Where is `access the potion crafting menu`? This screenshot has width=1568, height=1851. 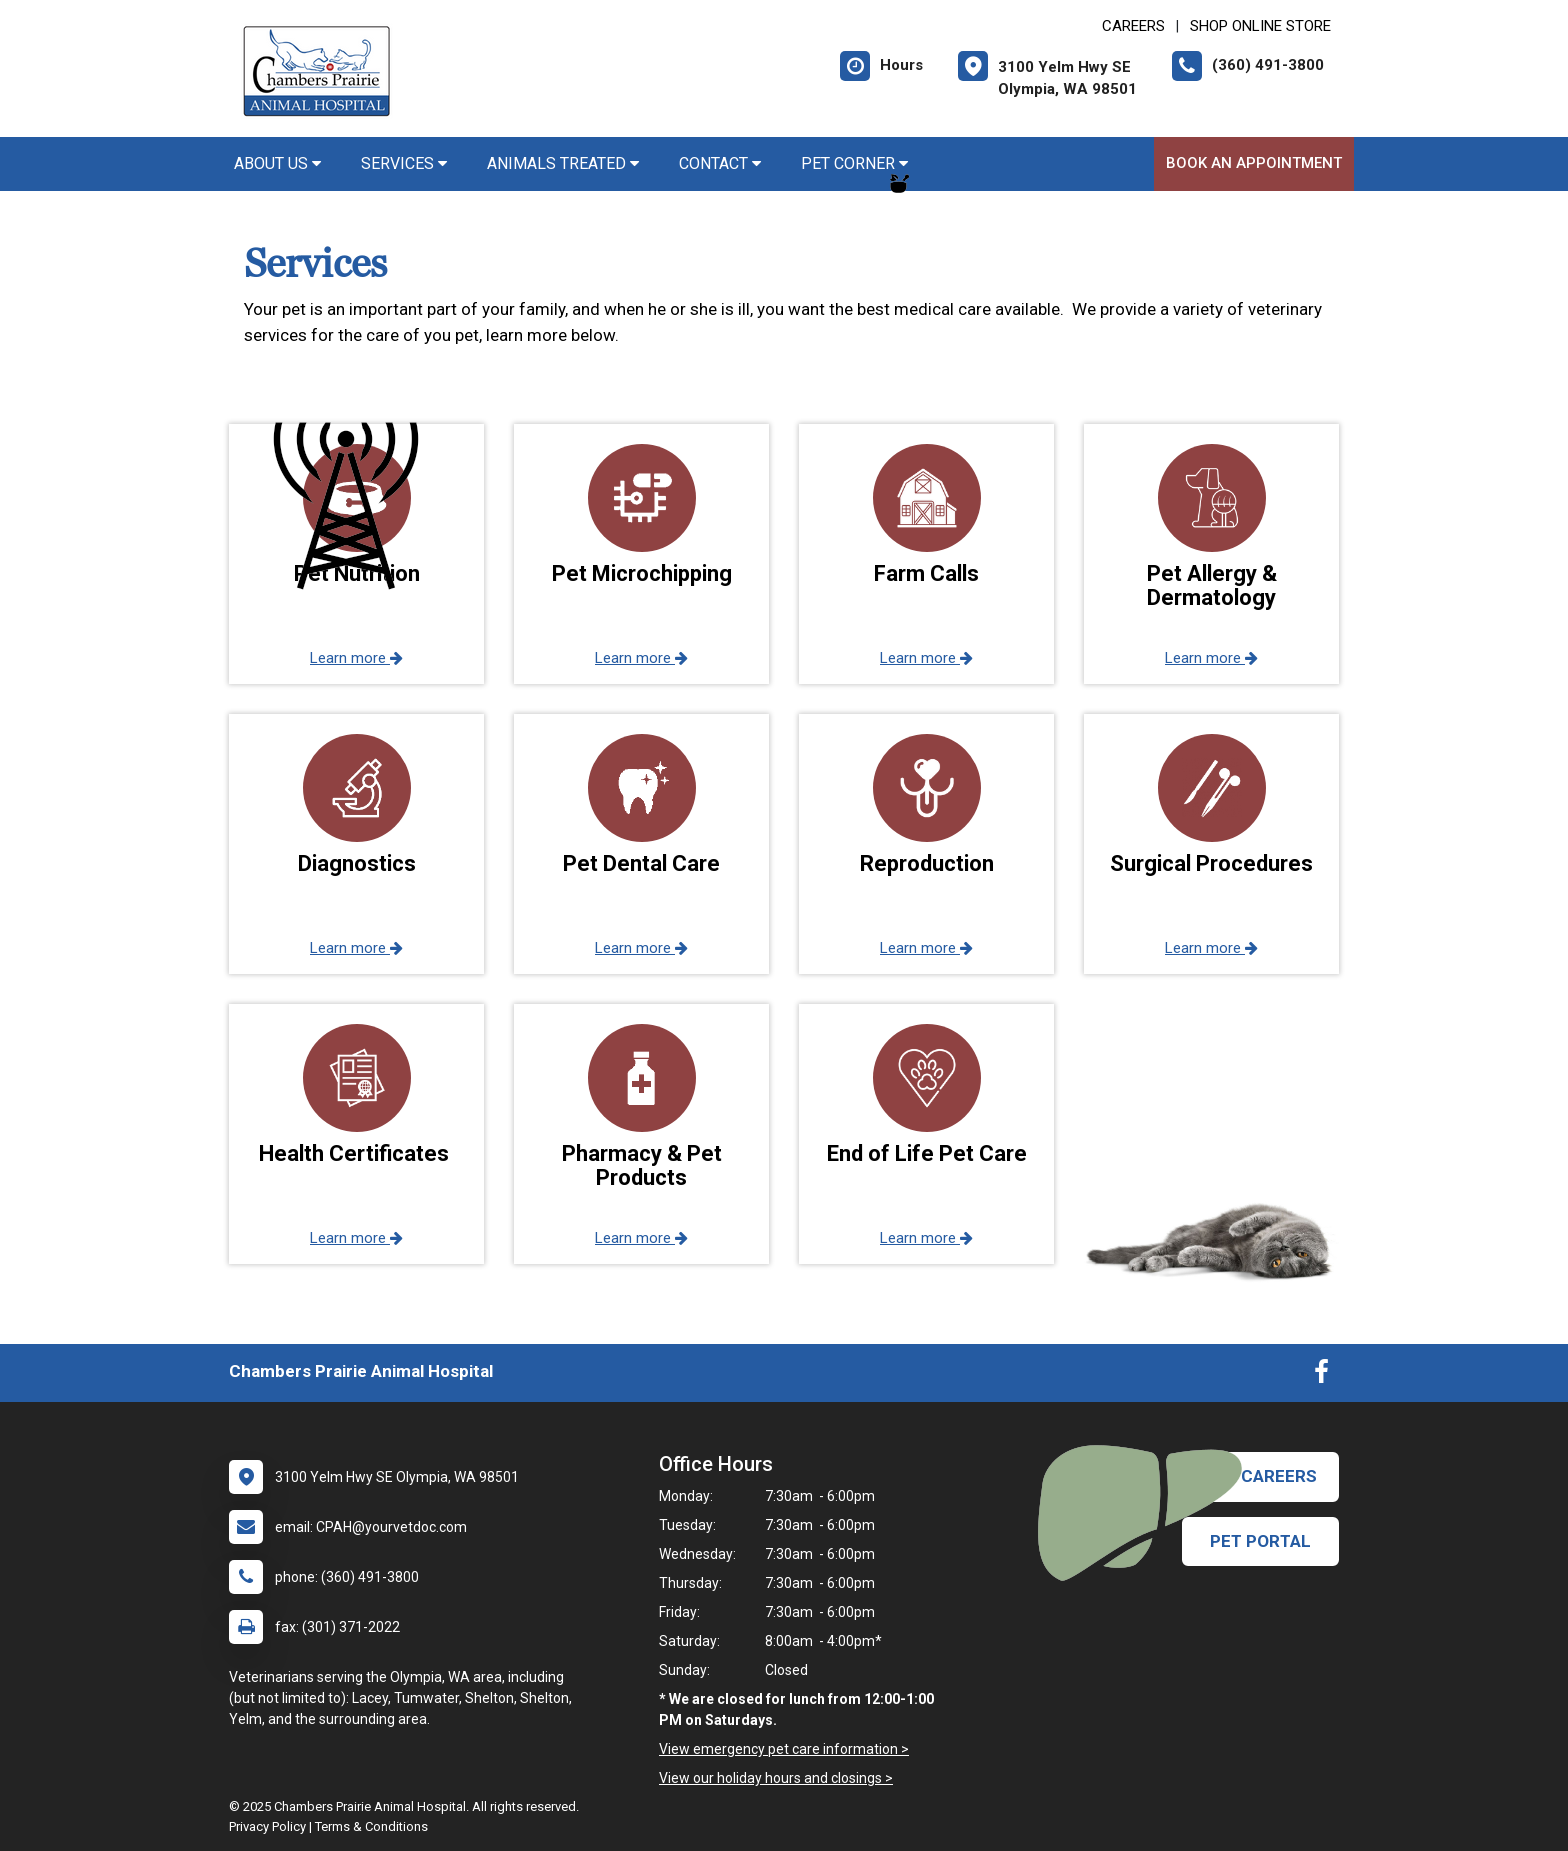 access the potion crafting menu is located at coordinates (899, 183).